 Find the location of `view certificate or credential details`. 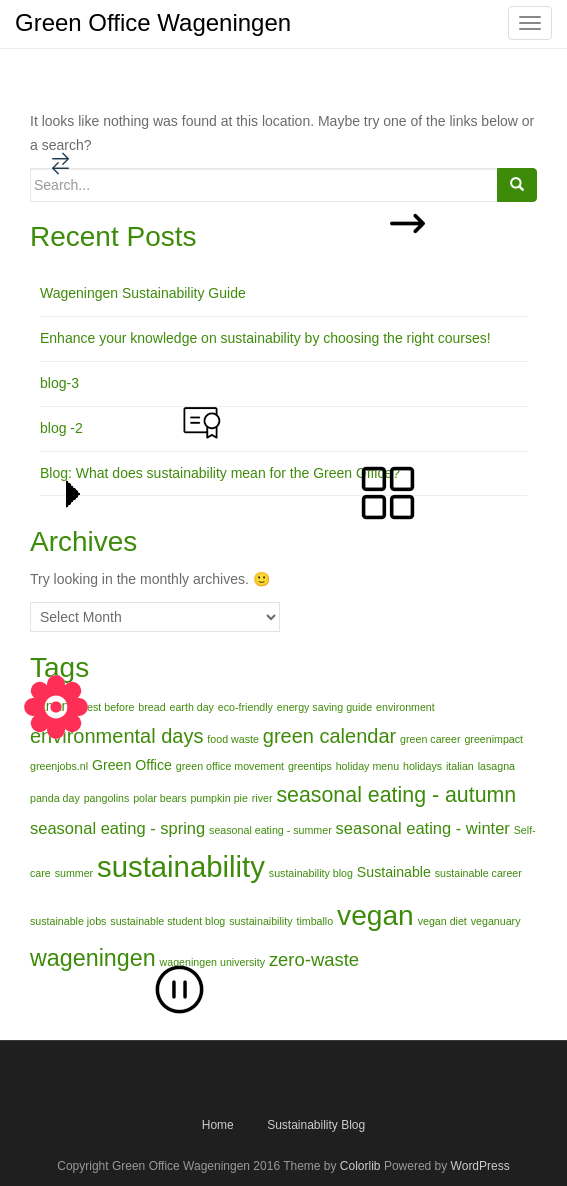

view certificate or credential details is located at coordinates (200, 421).